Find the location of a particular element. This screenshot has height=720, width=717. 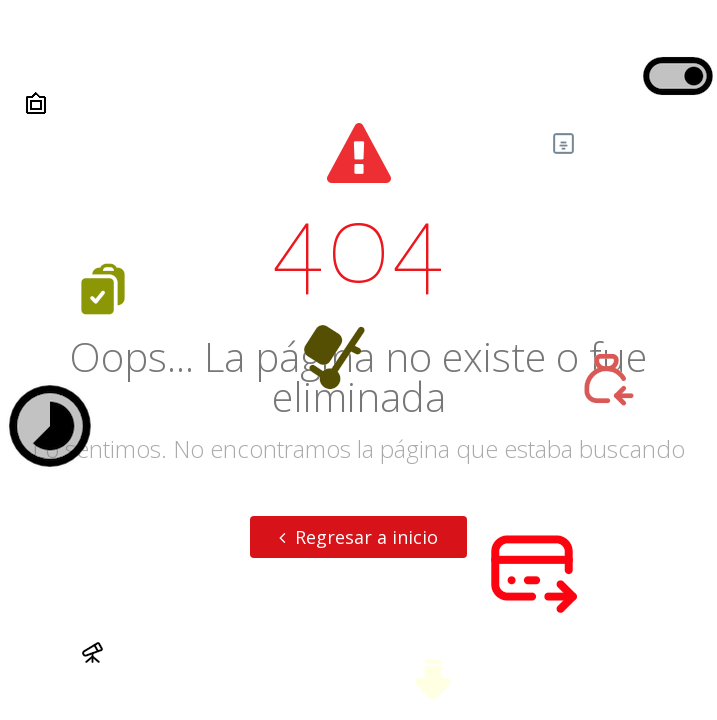

return or refund money is located at coordinates (606, 378).